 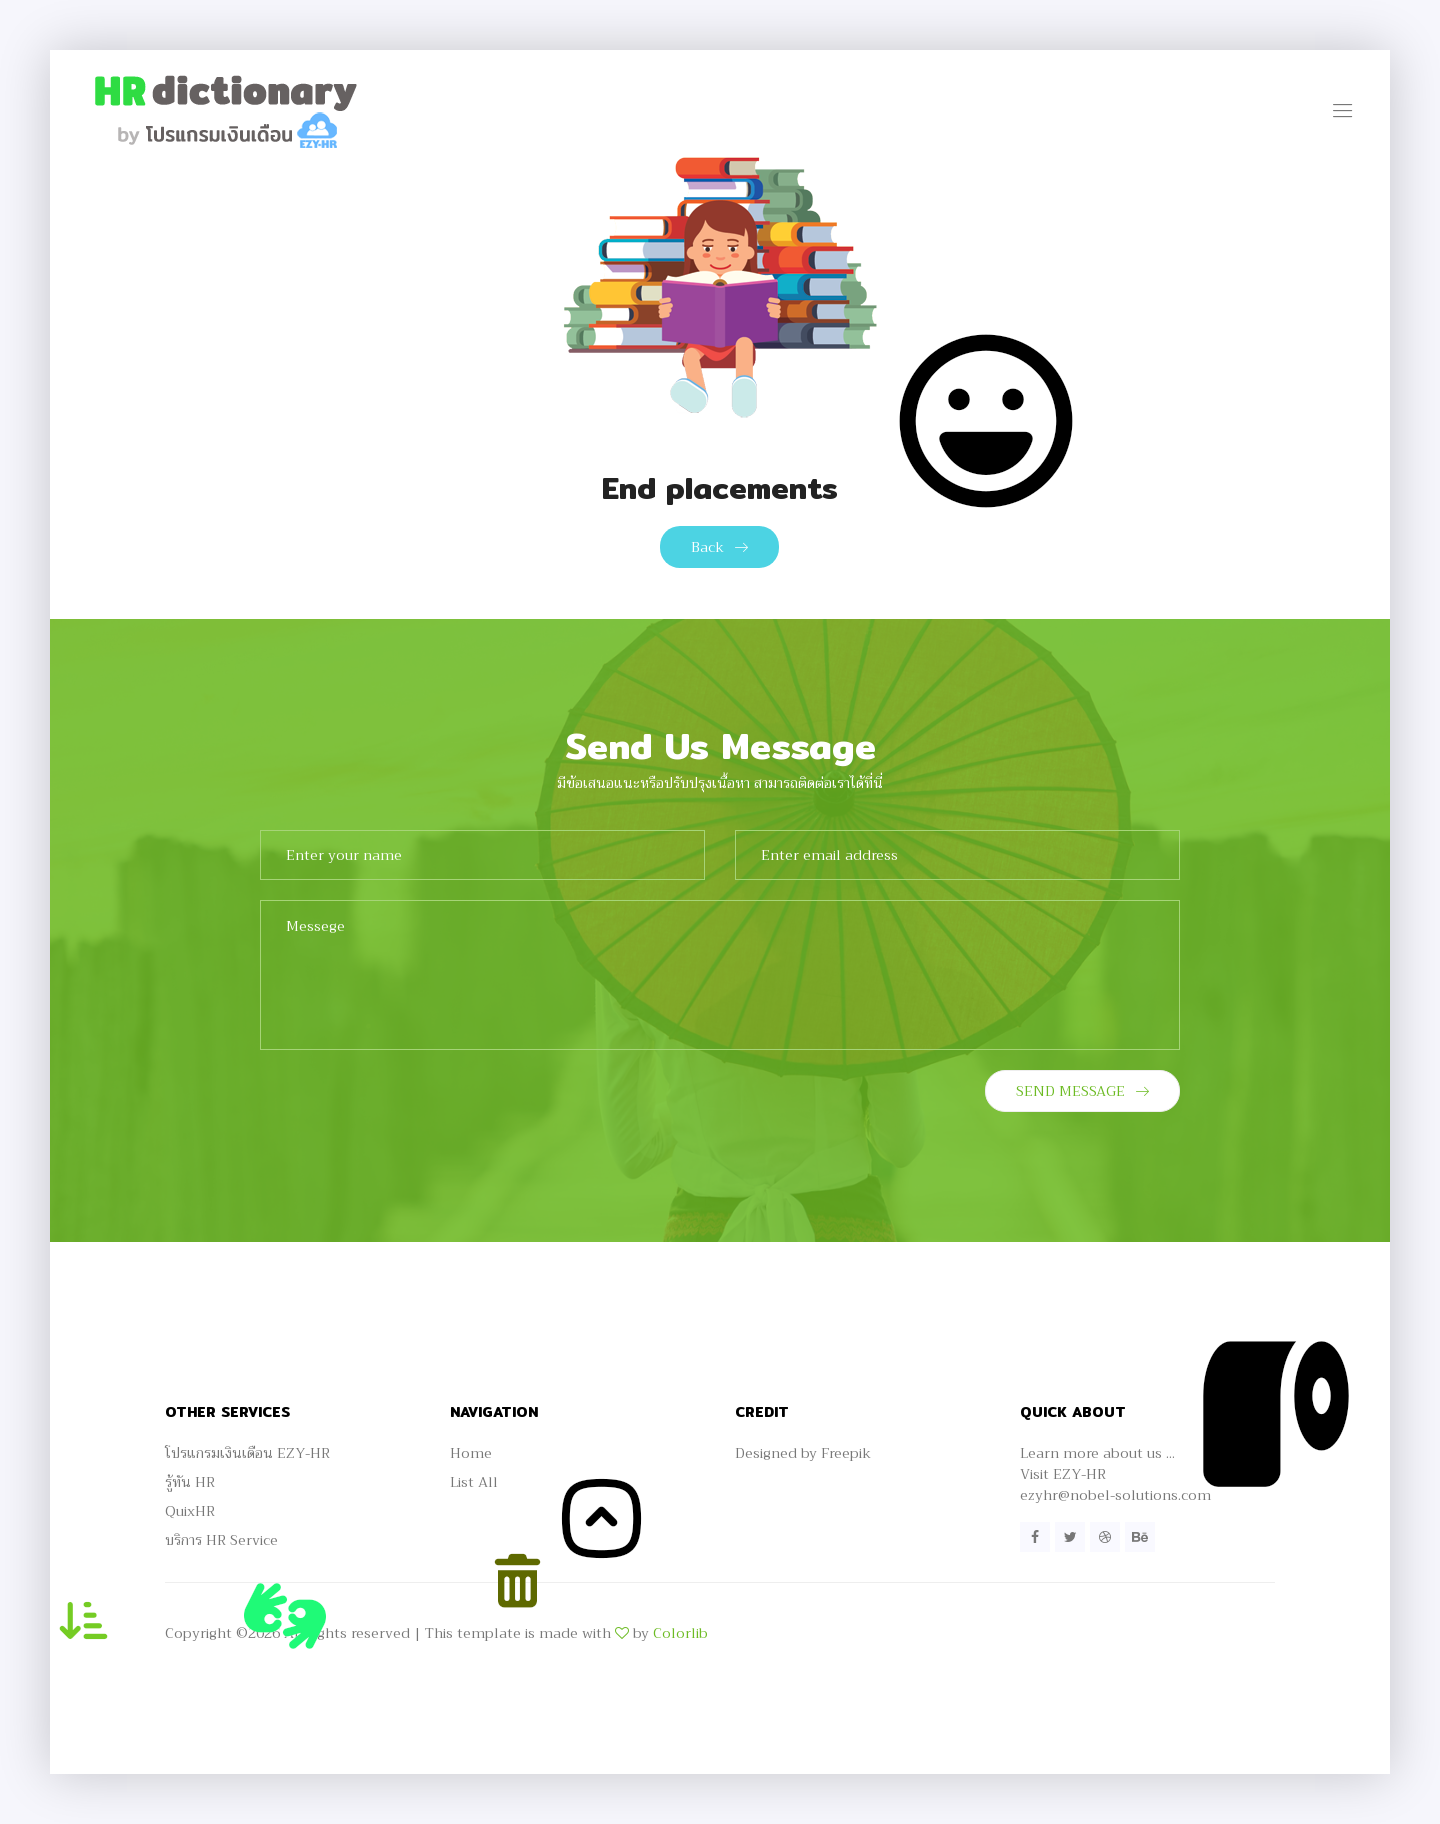 What do you see at coordinates (1276, 1405) in the screenshot?
I see `indicates restroom or bathroom location` at bounding box center [1276, 1405].